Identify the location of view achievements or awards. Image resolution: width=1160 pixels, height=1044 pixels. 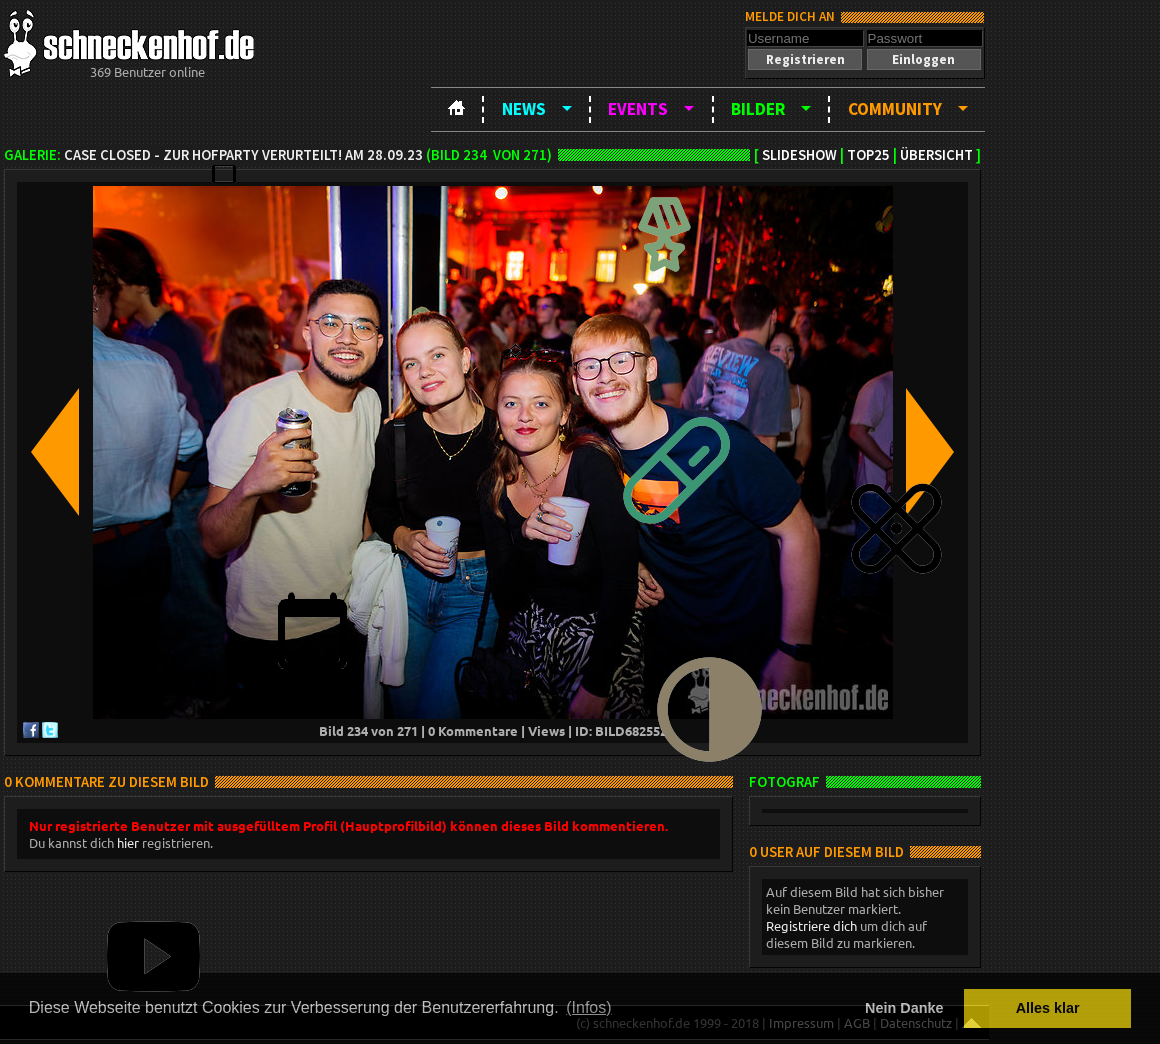
(664, 234).